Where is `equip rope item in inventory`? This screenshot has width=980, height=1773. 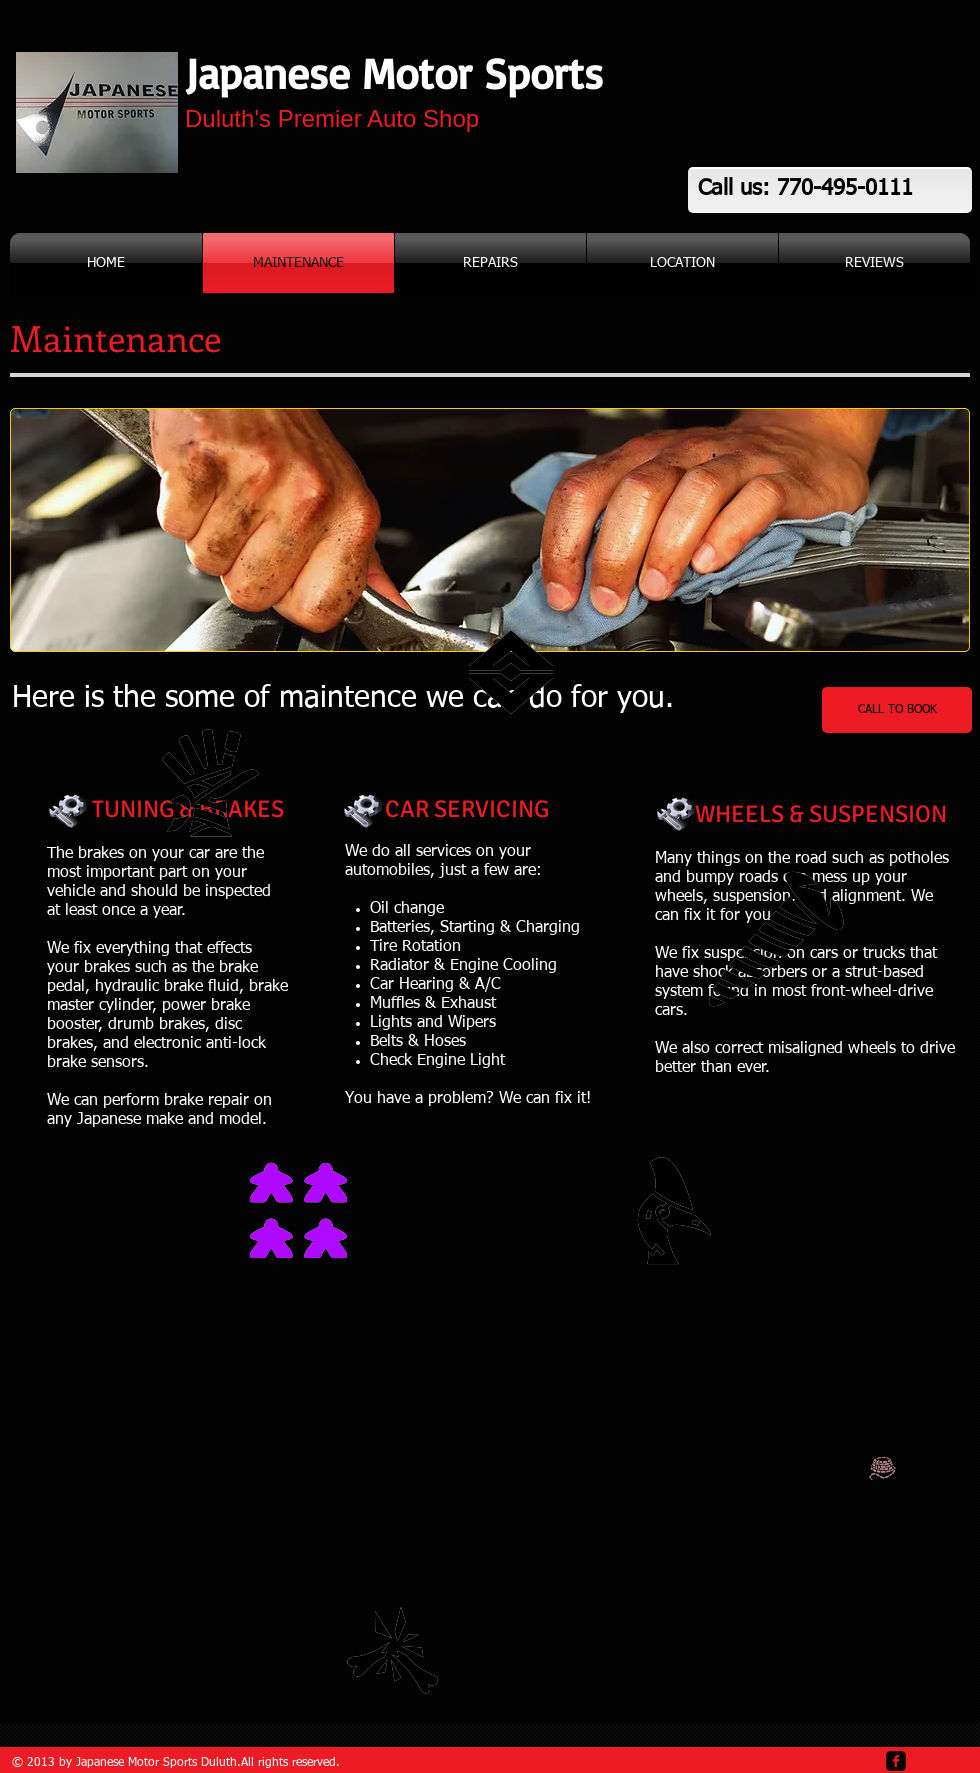
equip rope item in inventory is located at coordinates (882, 1468).